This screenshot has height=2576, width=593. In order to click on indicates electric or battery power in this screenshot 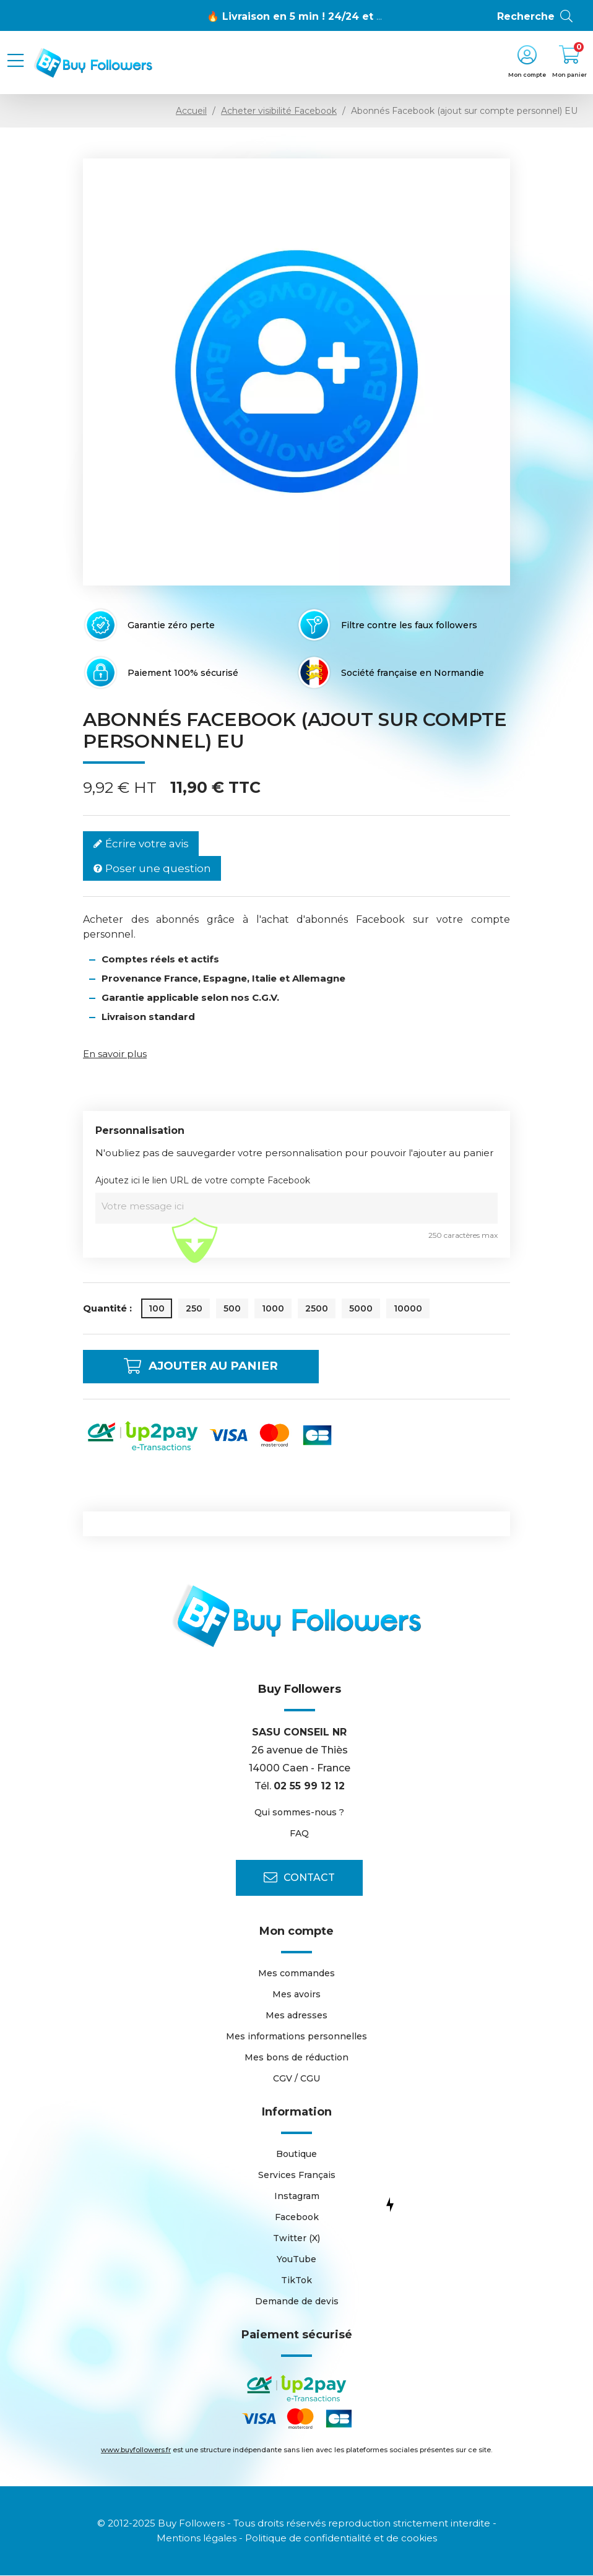, I will do `click(390, 2205)`.